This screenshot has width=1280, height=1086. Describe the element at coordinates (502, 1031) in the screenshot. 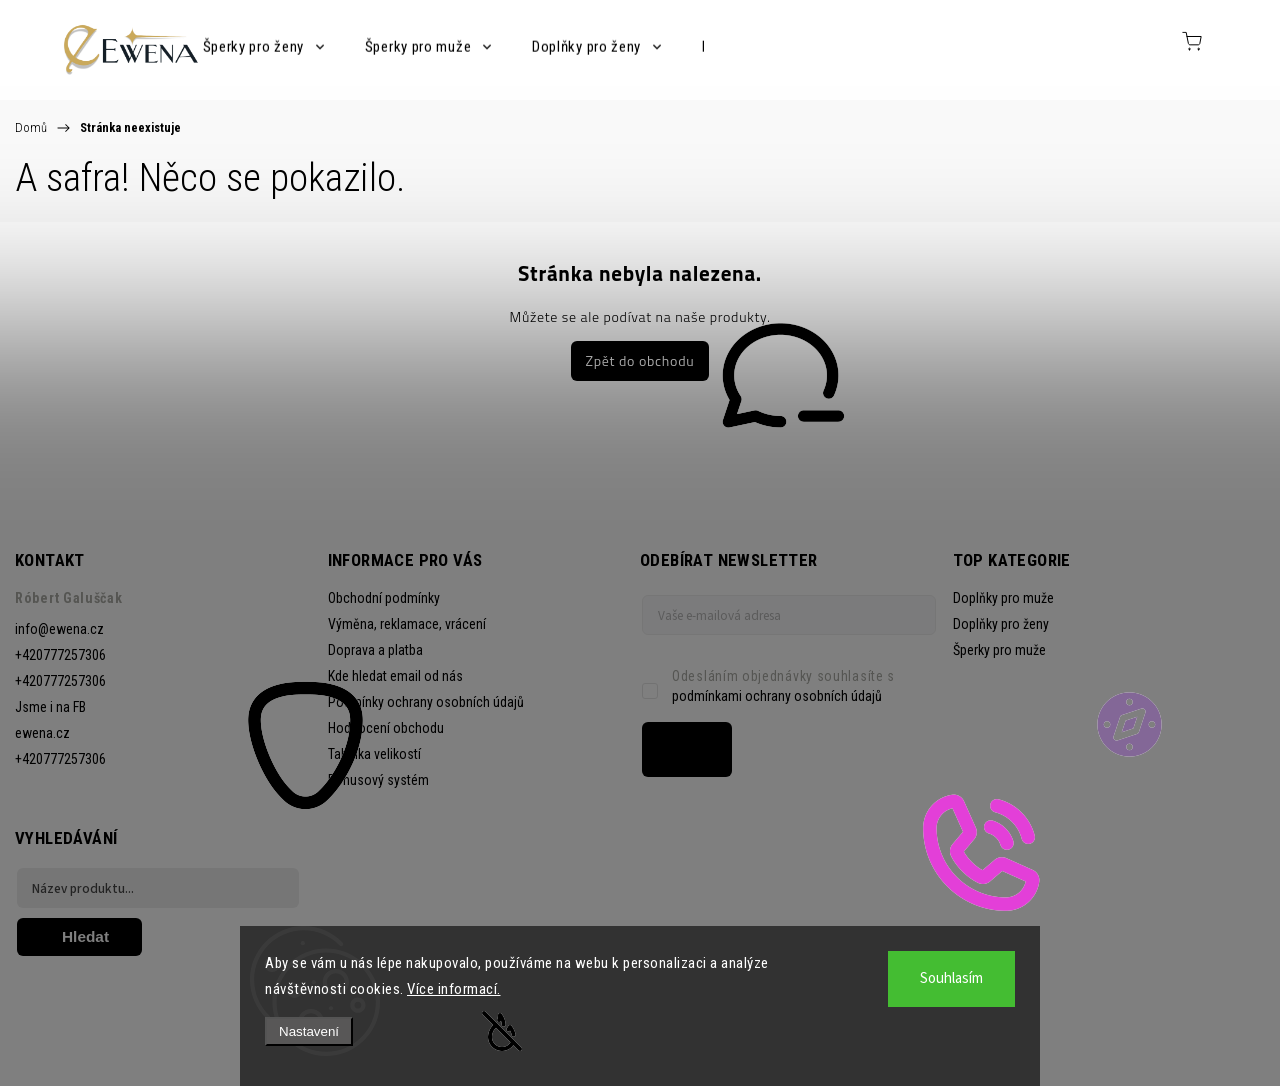

I see `disable hot or trending content` at that location.